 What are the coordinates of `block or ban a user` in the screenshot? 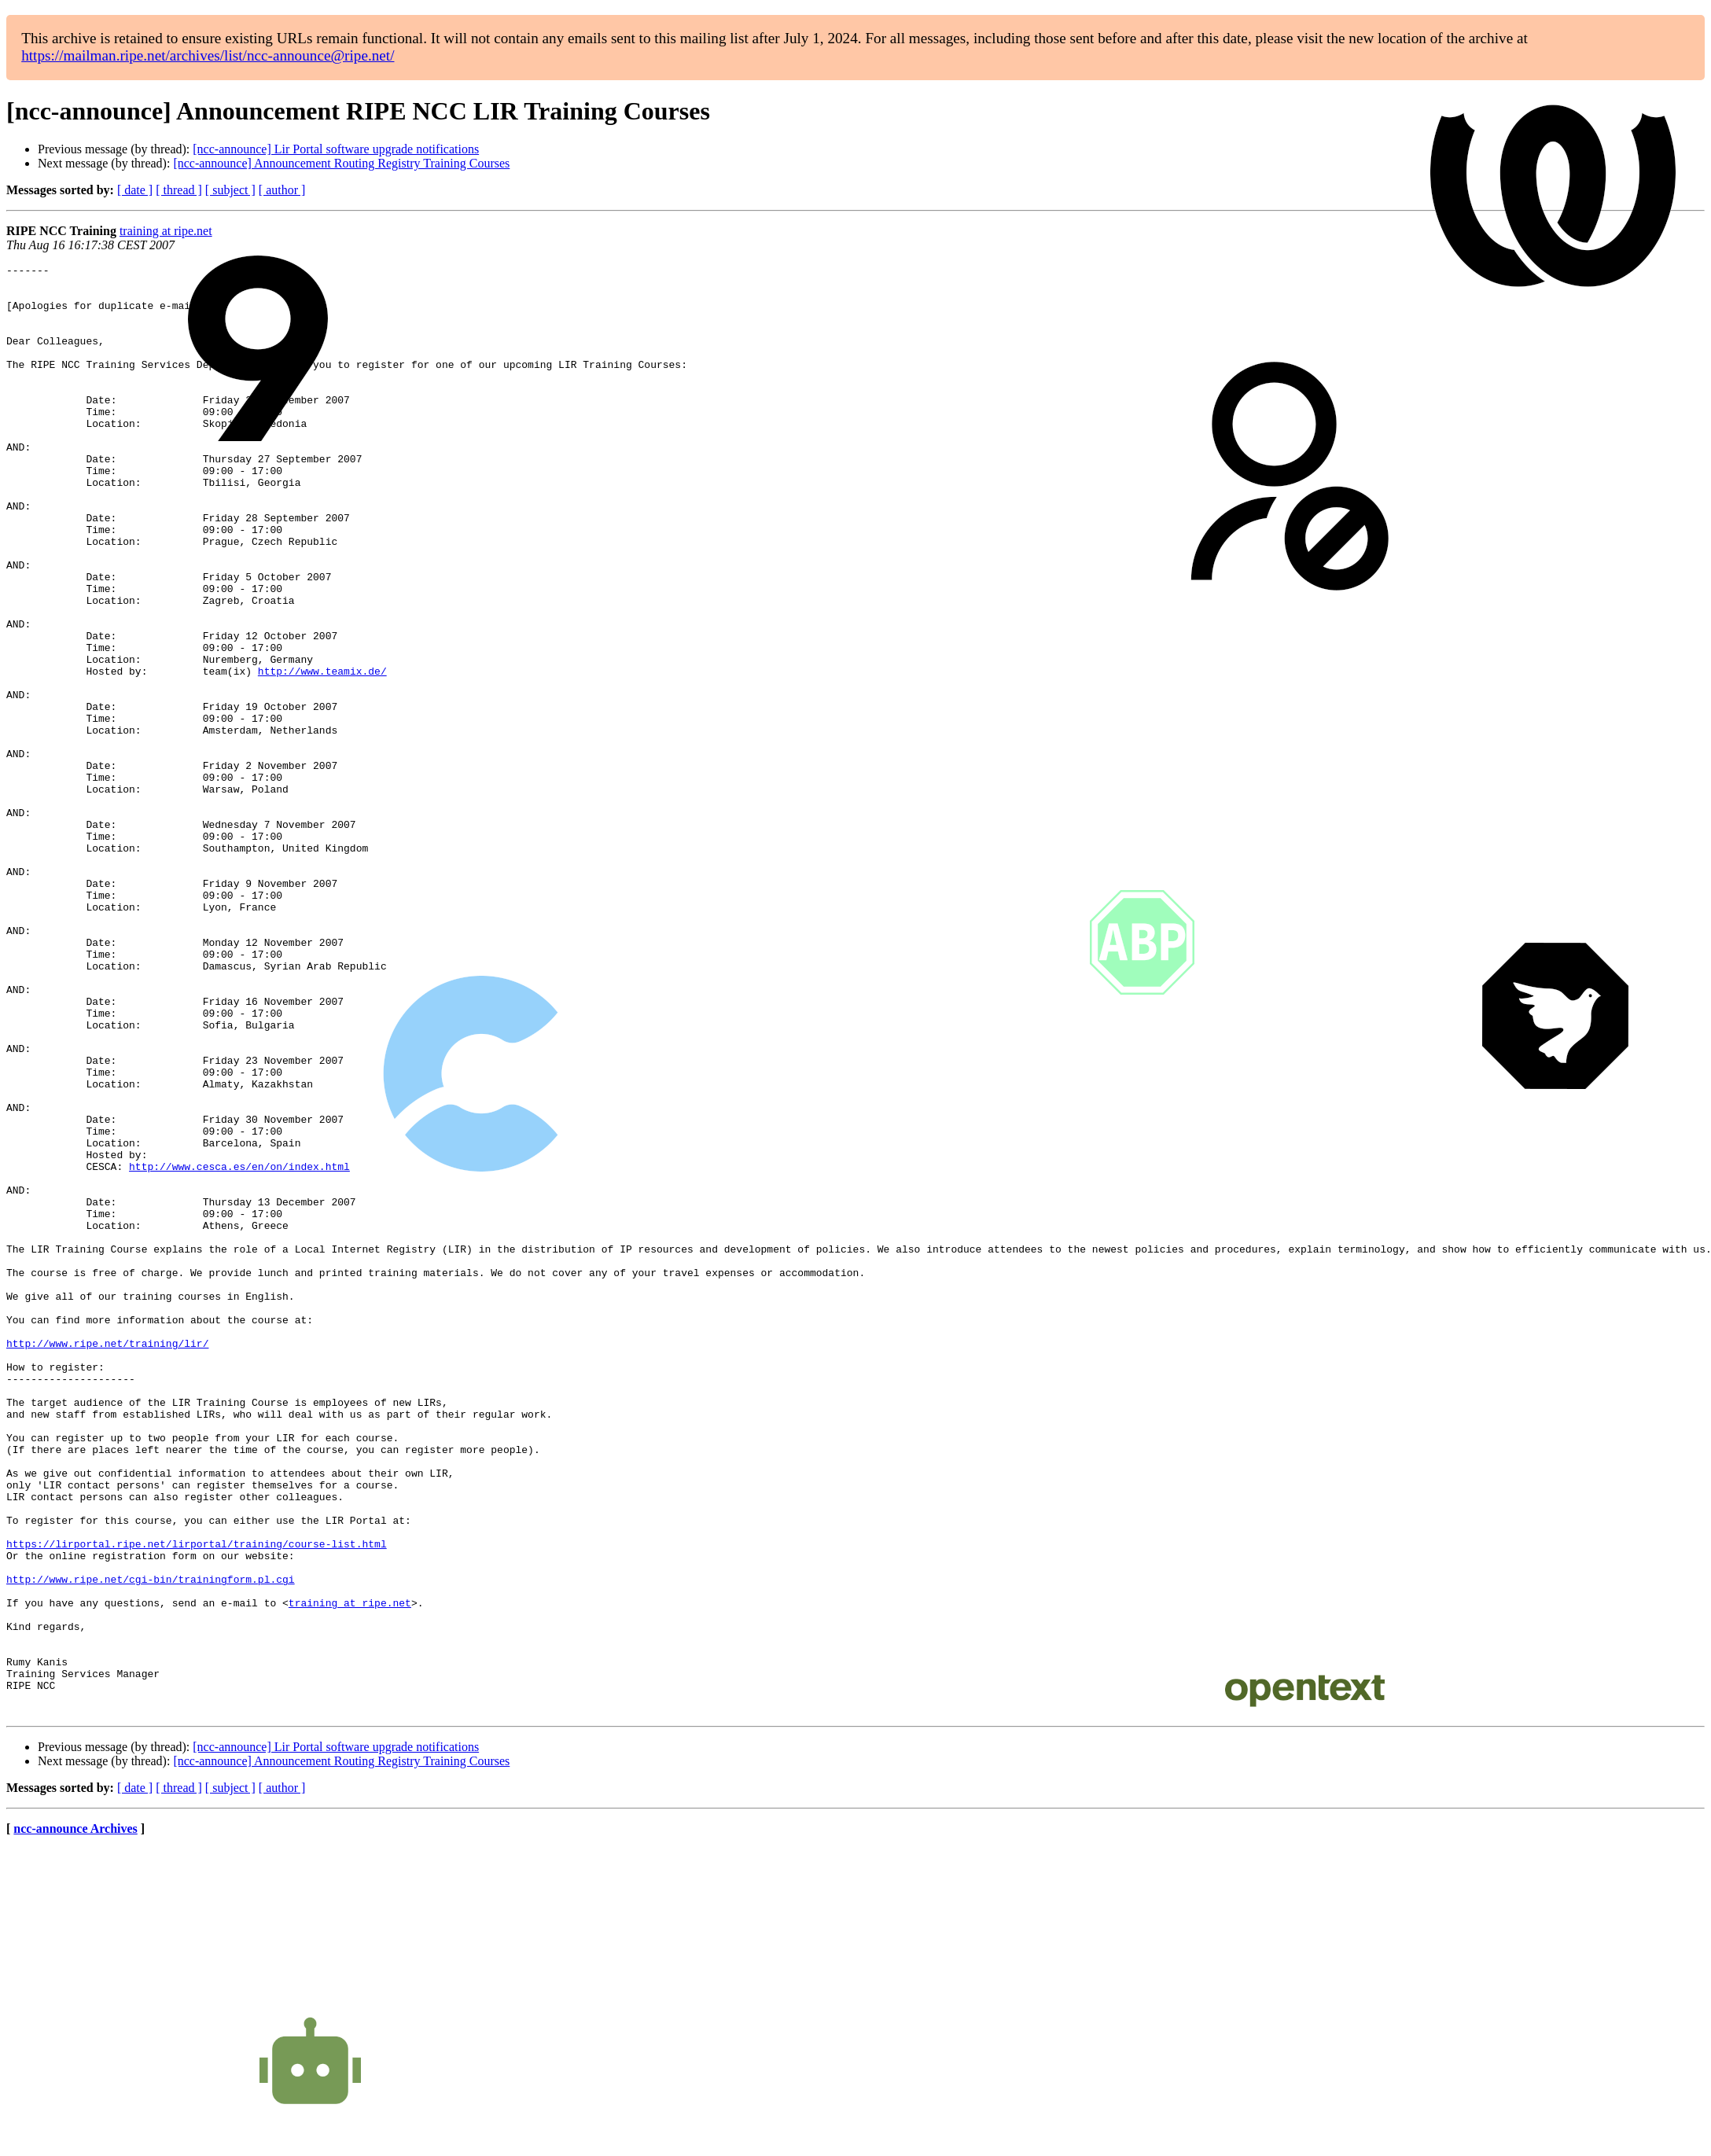 It's located at (1274, 476).